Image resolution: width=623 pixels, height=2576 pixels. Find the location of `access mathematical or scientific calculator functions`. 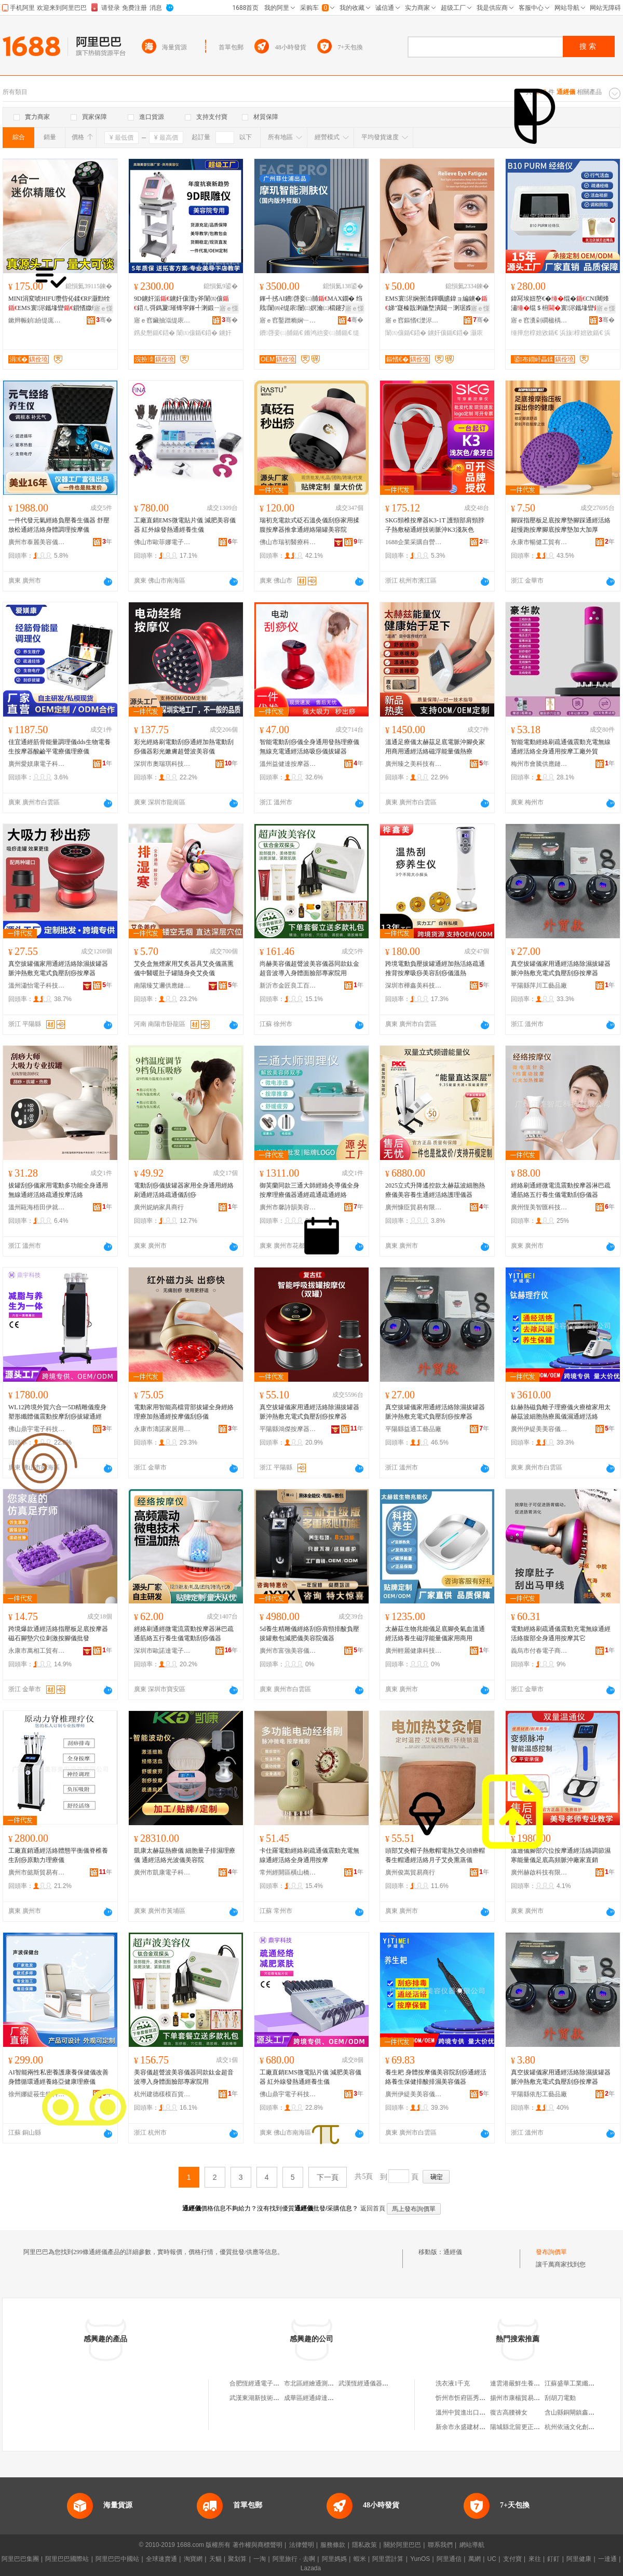

access mathematical or scientific calculator functions is located at coordinates (326, 2134).